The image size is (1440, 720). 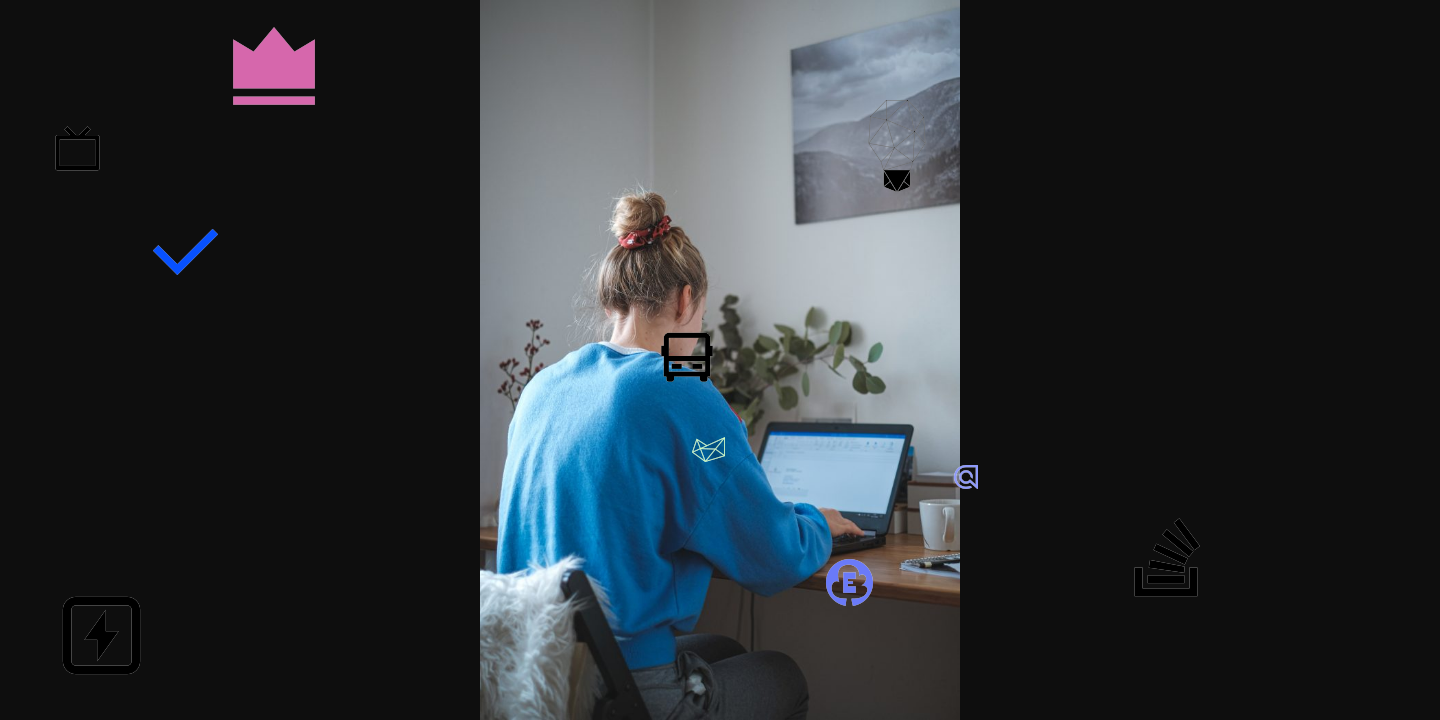 I want to click on access TV or video streaming features, so click(x=77, y=150).